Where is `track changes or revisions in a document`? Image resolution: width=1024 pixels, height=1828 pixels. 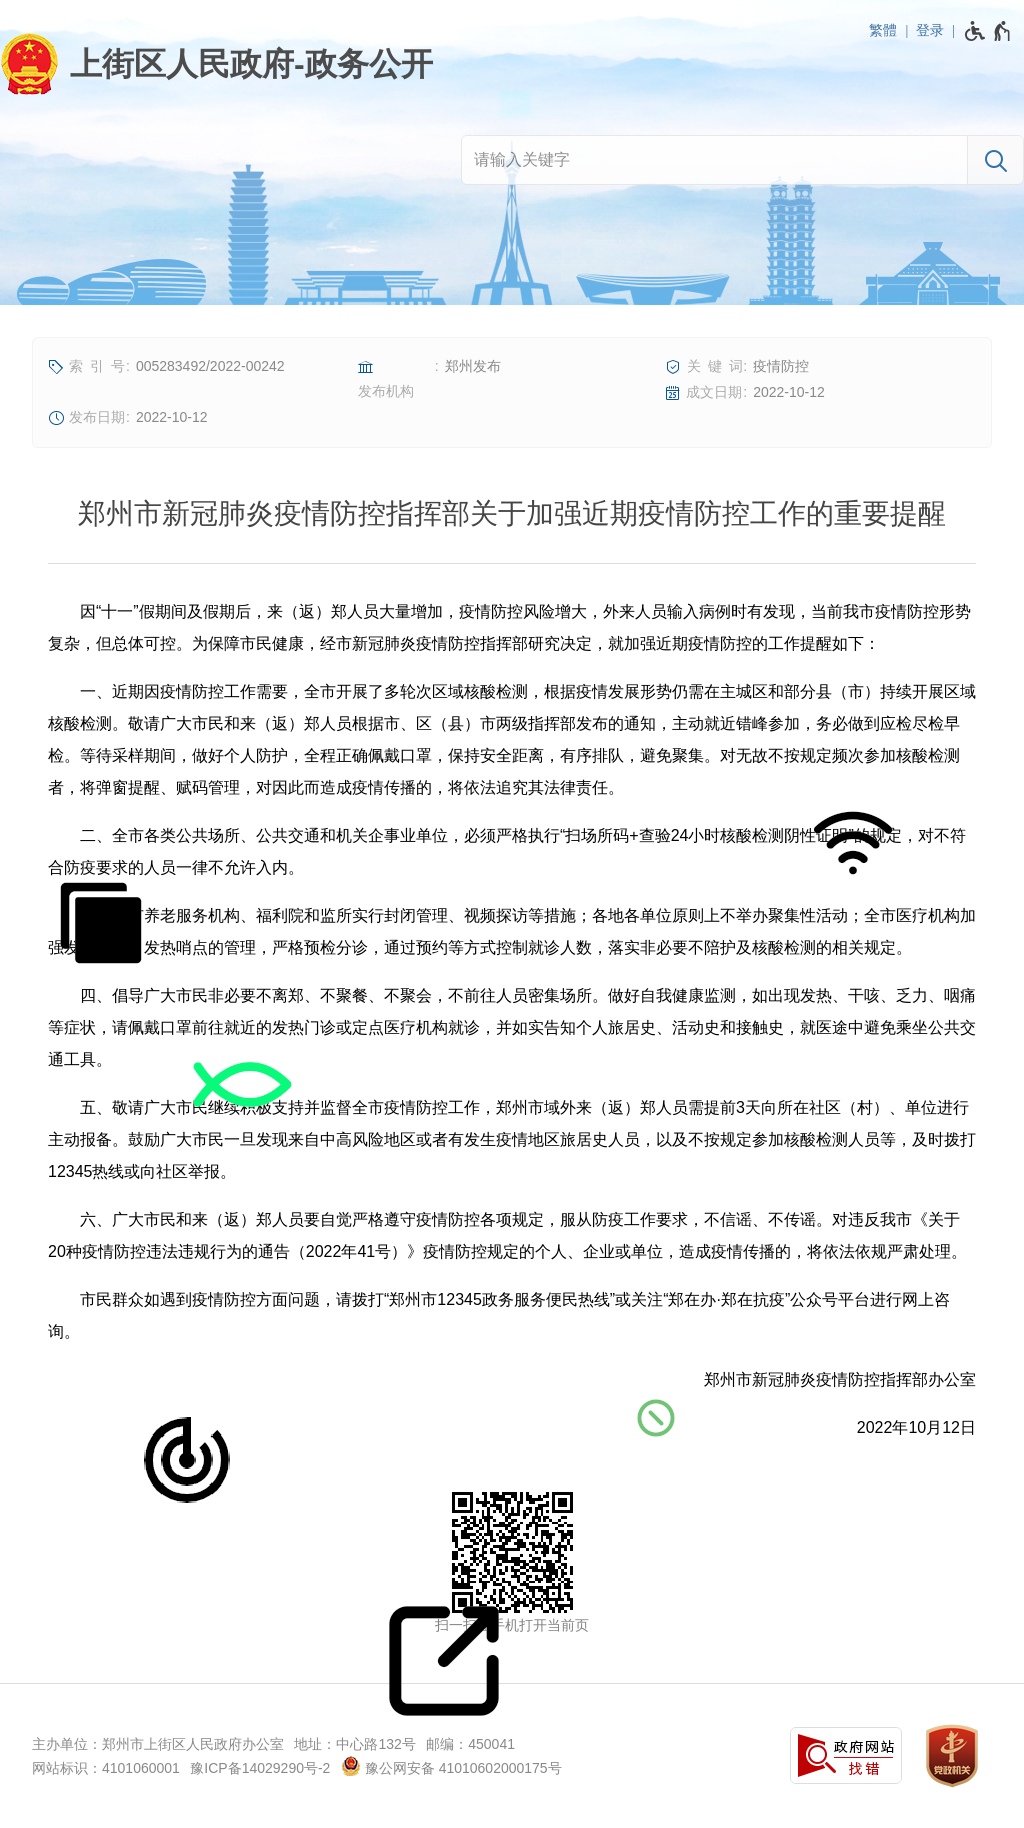 track changes or revisions in a document is located at coordinates (187, 1460).